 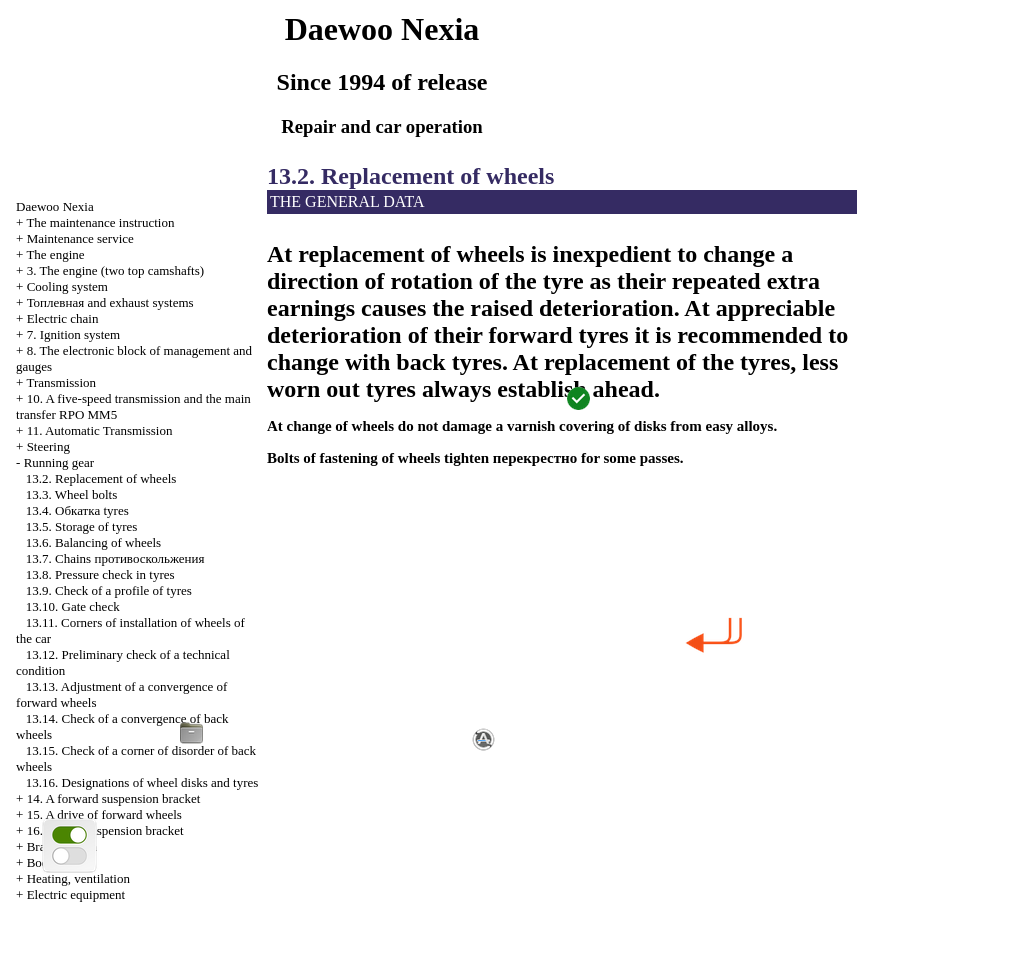 What do you see at coordinates (69, 845) in the screenshot?
I see `open gnome tweaks settings` at bounding box center [69, 845].